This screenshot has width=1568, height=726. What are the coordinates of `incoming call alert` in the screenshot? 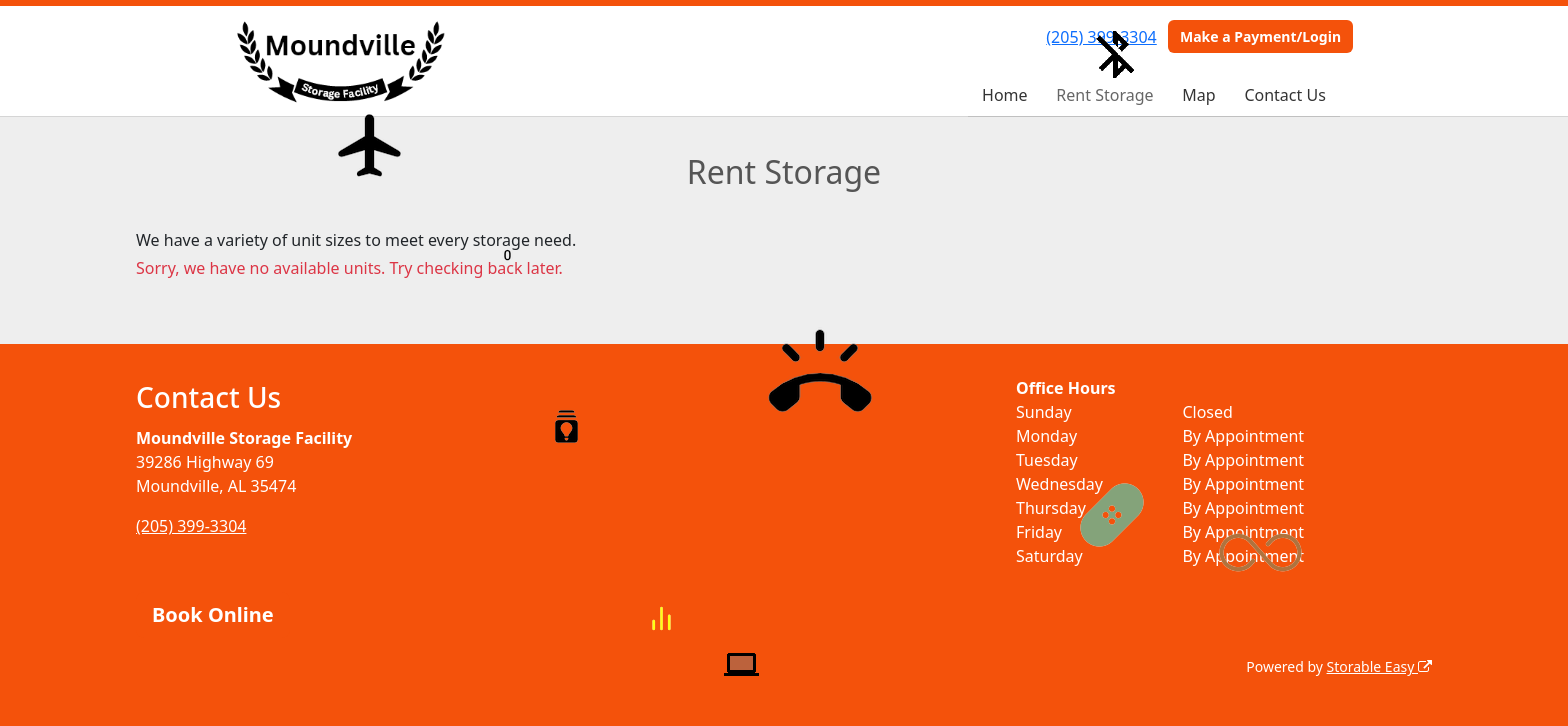 It's located at (820, 373).